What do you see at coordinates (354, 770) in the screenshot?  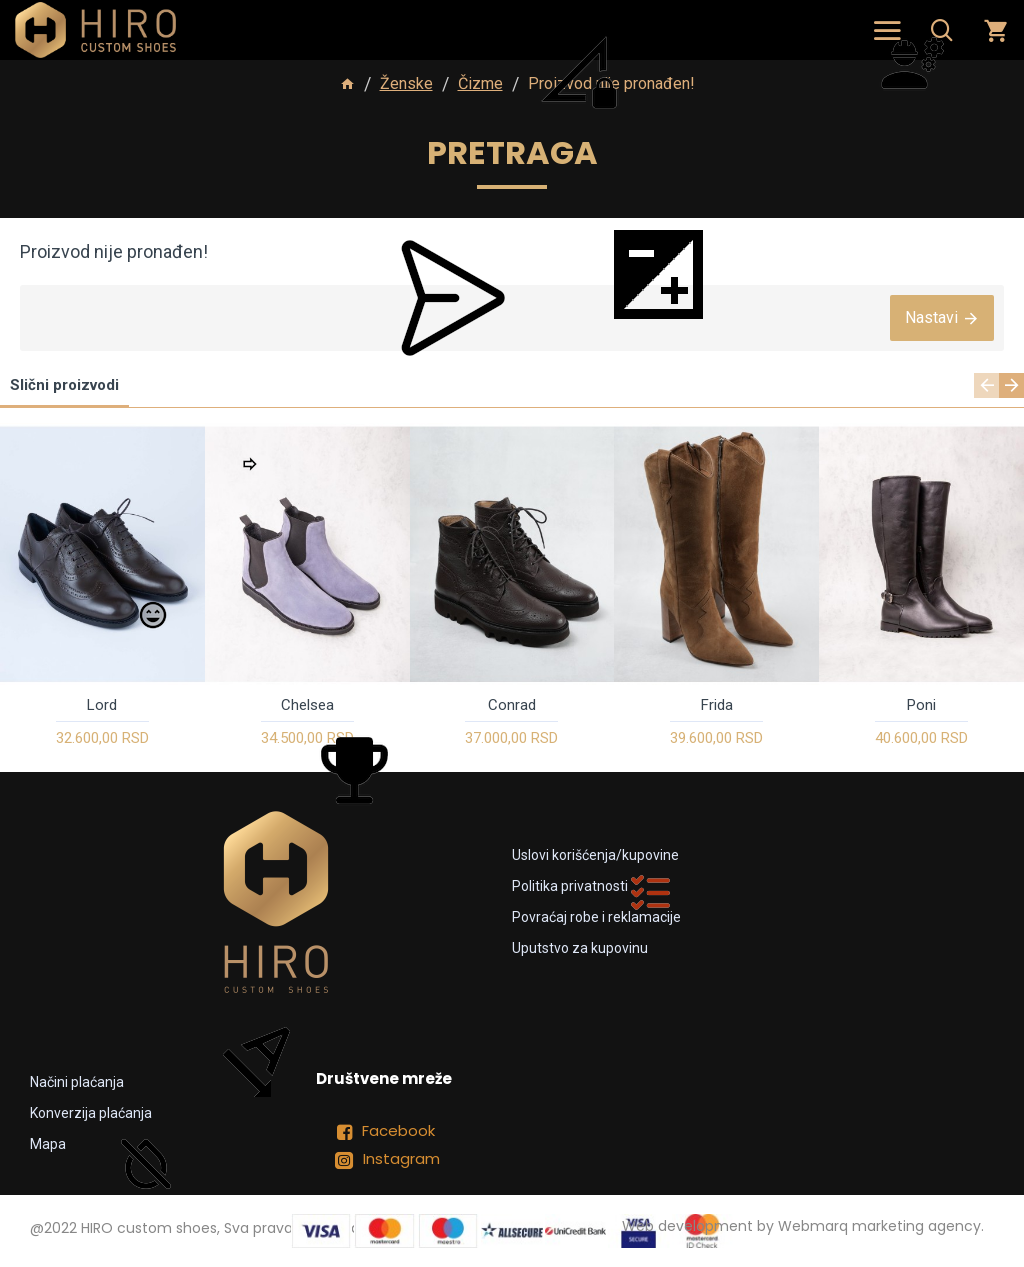 I see `view achievements or awards` at bounding box center [354, 770].